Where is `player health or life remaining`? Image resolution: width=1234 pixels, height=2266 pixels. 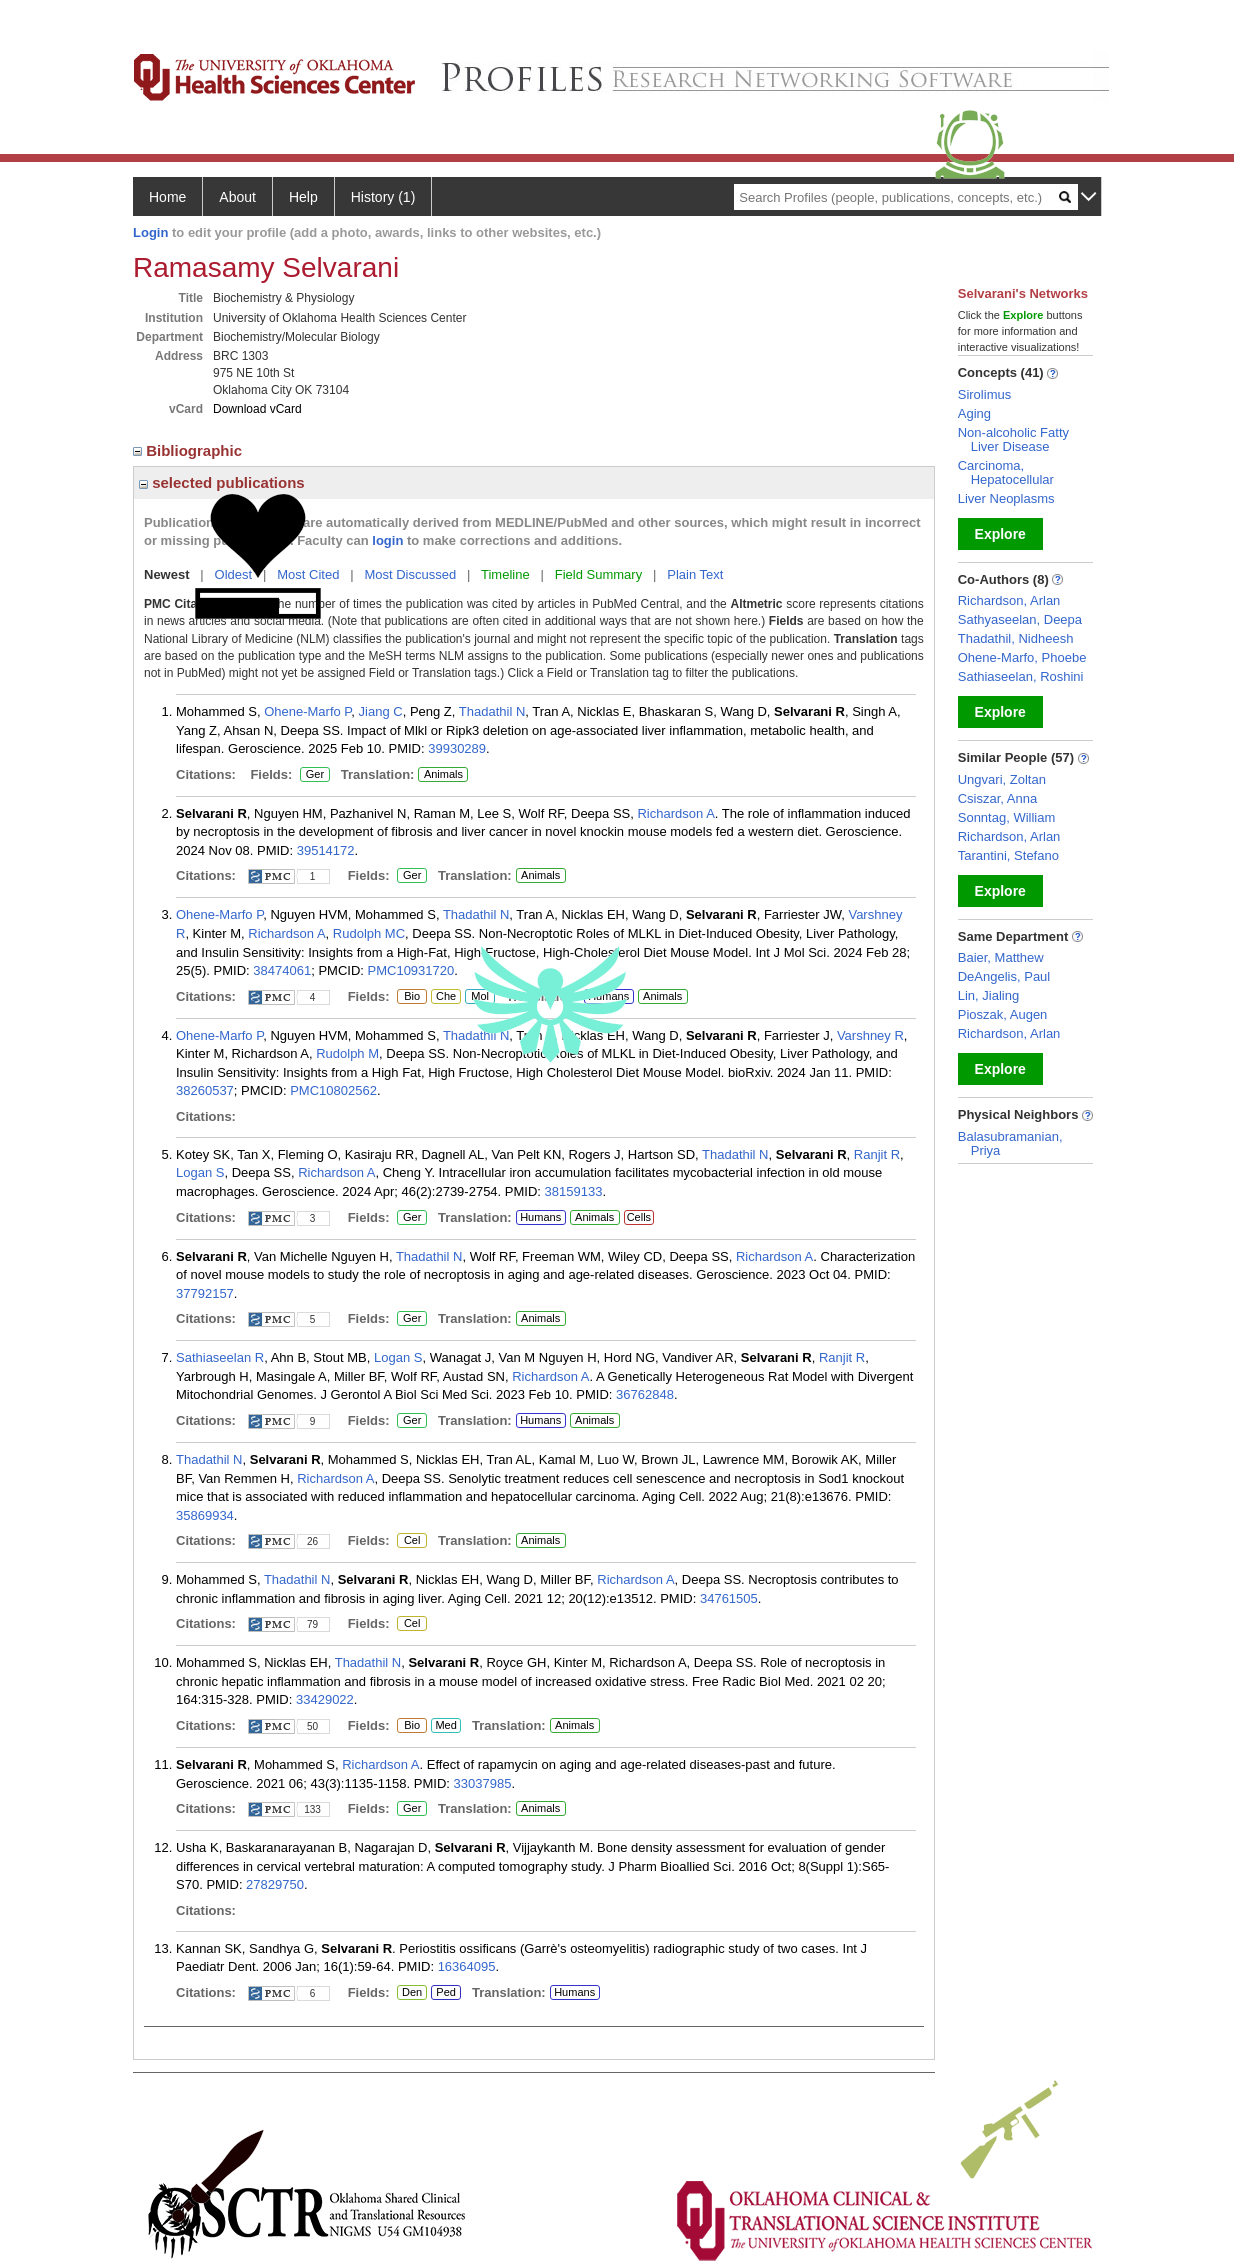 player health or life remaining is located at coordinates (258, 556).